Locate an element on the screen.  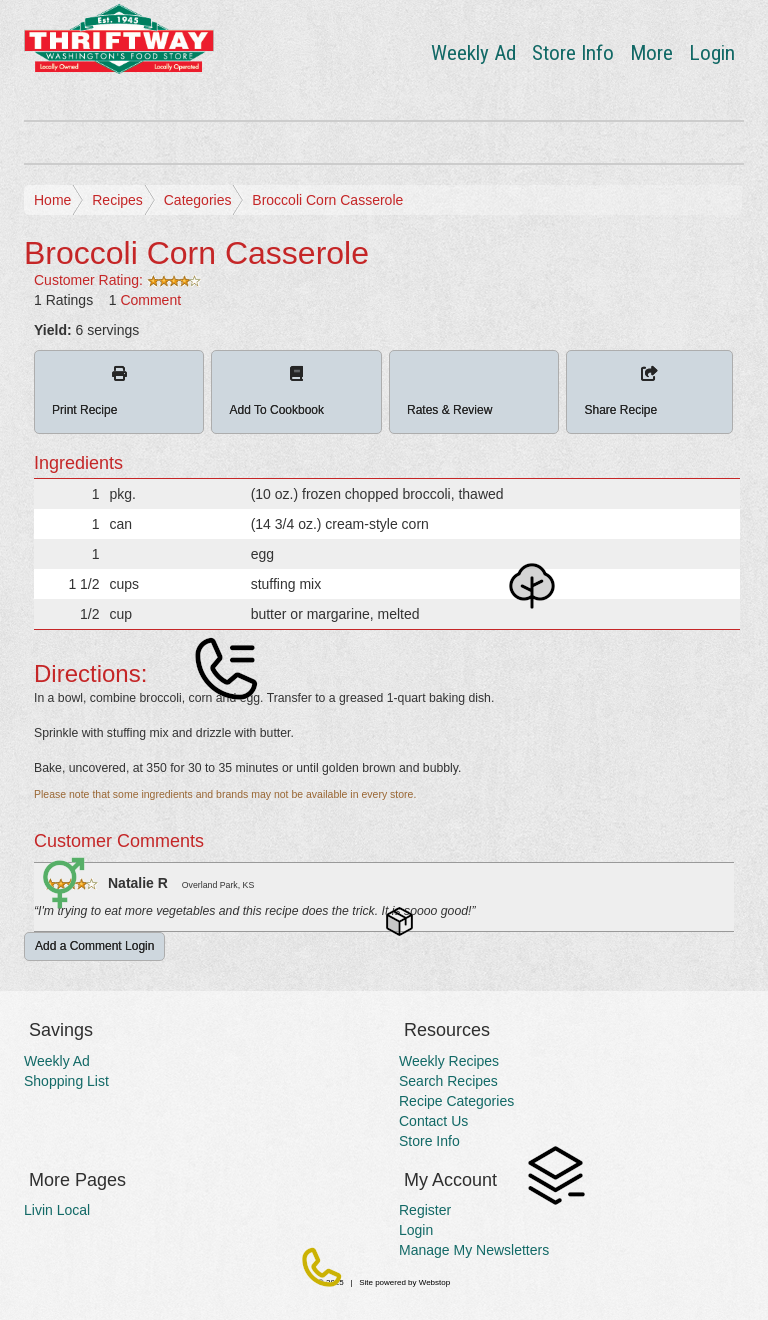
view contact list or phone directory is located at coordinates (227, 667).